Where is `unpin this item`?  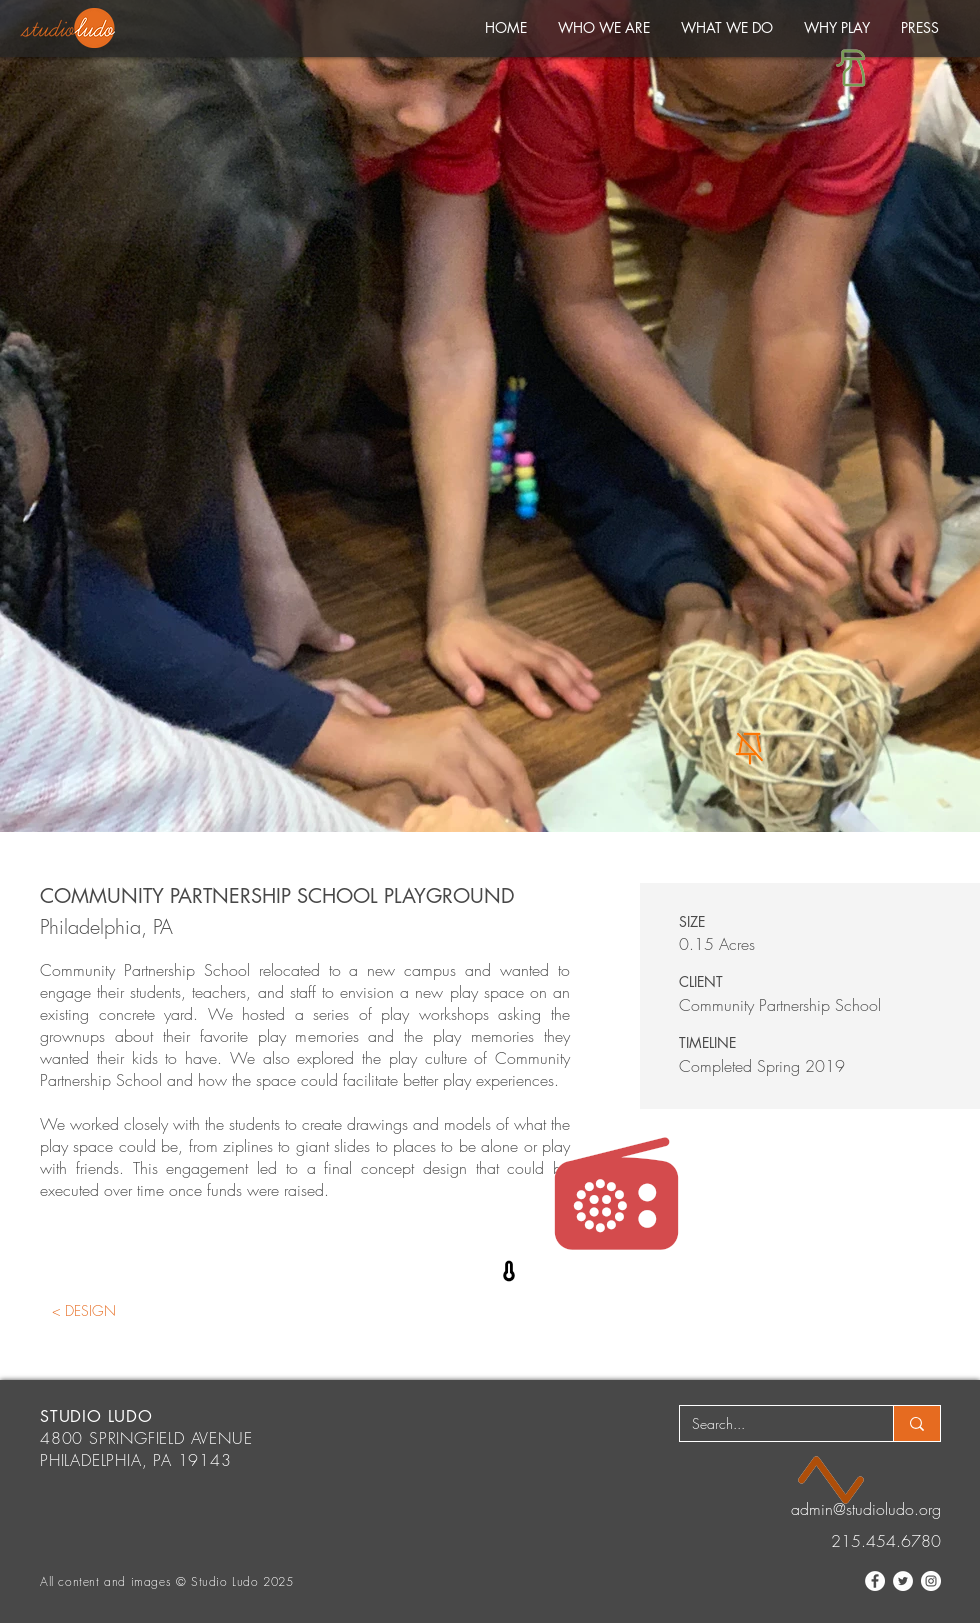
unpin this item is located at coordinates (750, 747).